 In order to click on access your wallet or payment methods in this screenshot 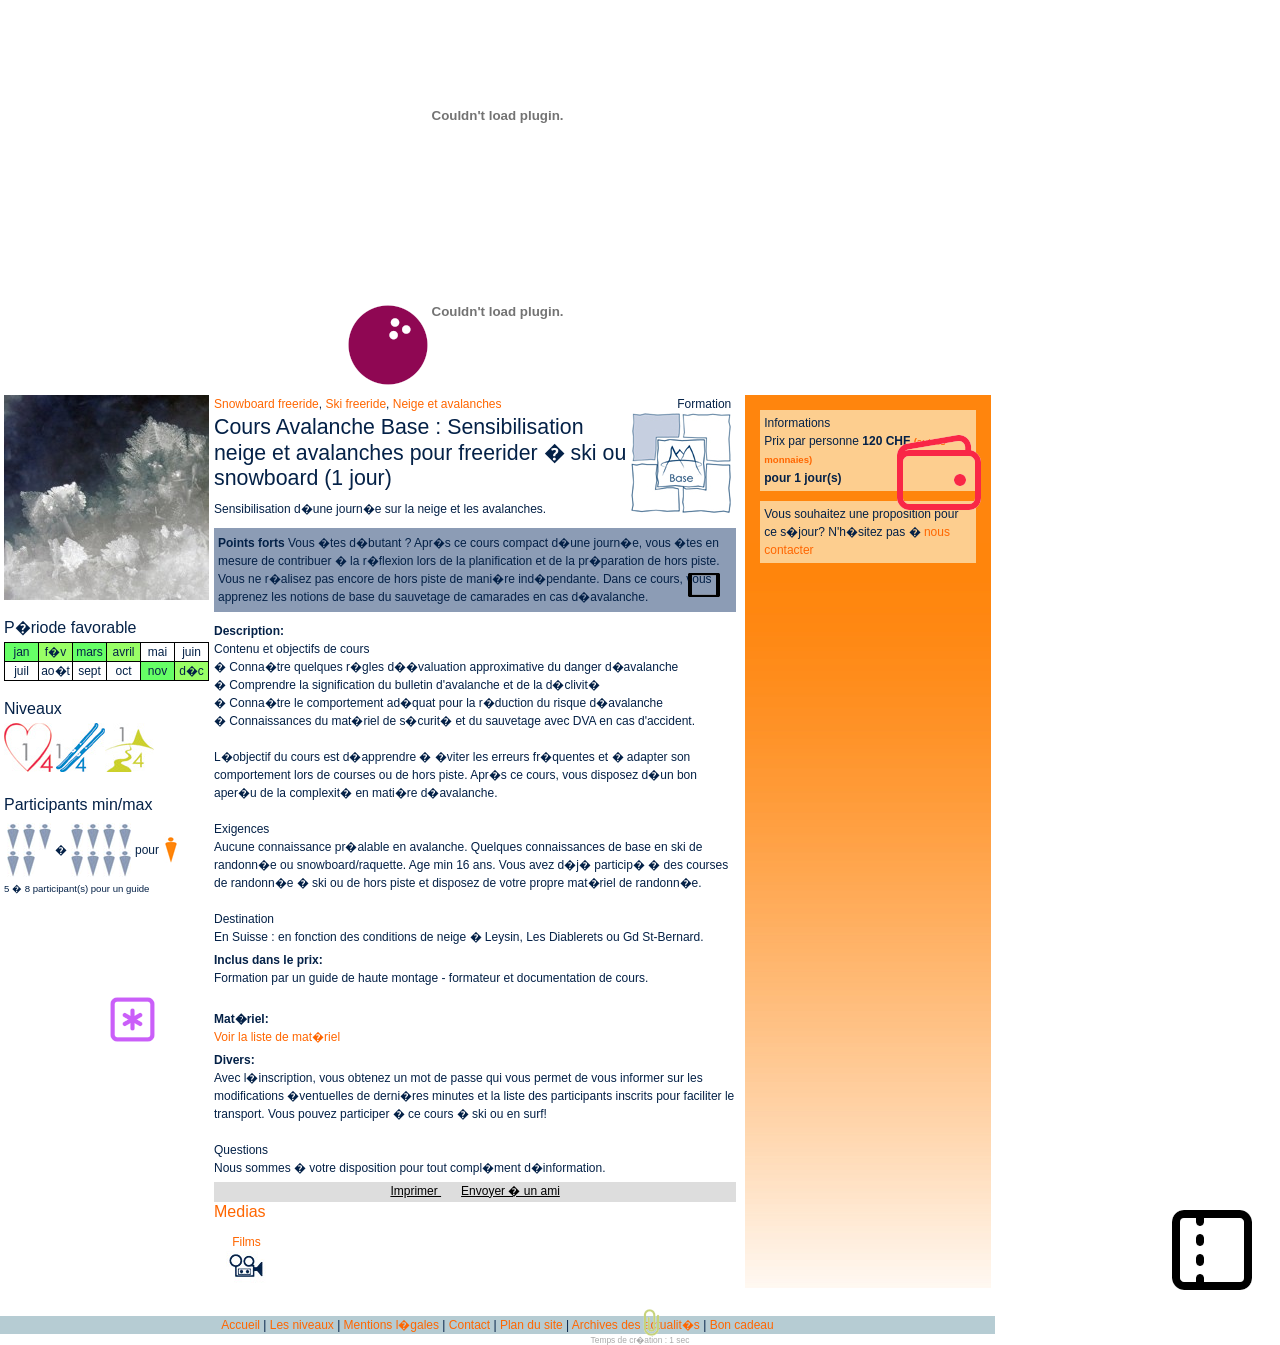, I will do `click(939, 474)`.